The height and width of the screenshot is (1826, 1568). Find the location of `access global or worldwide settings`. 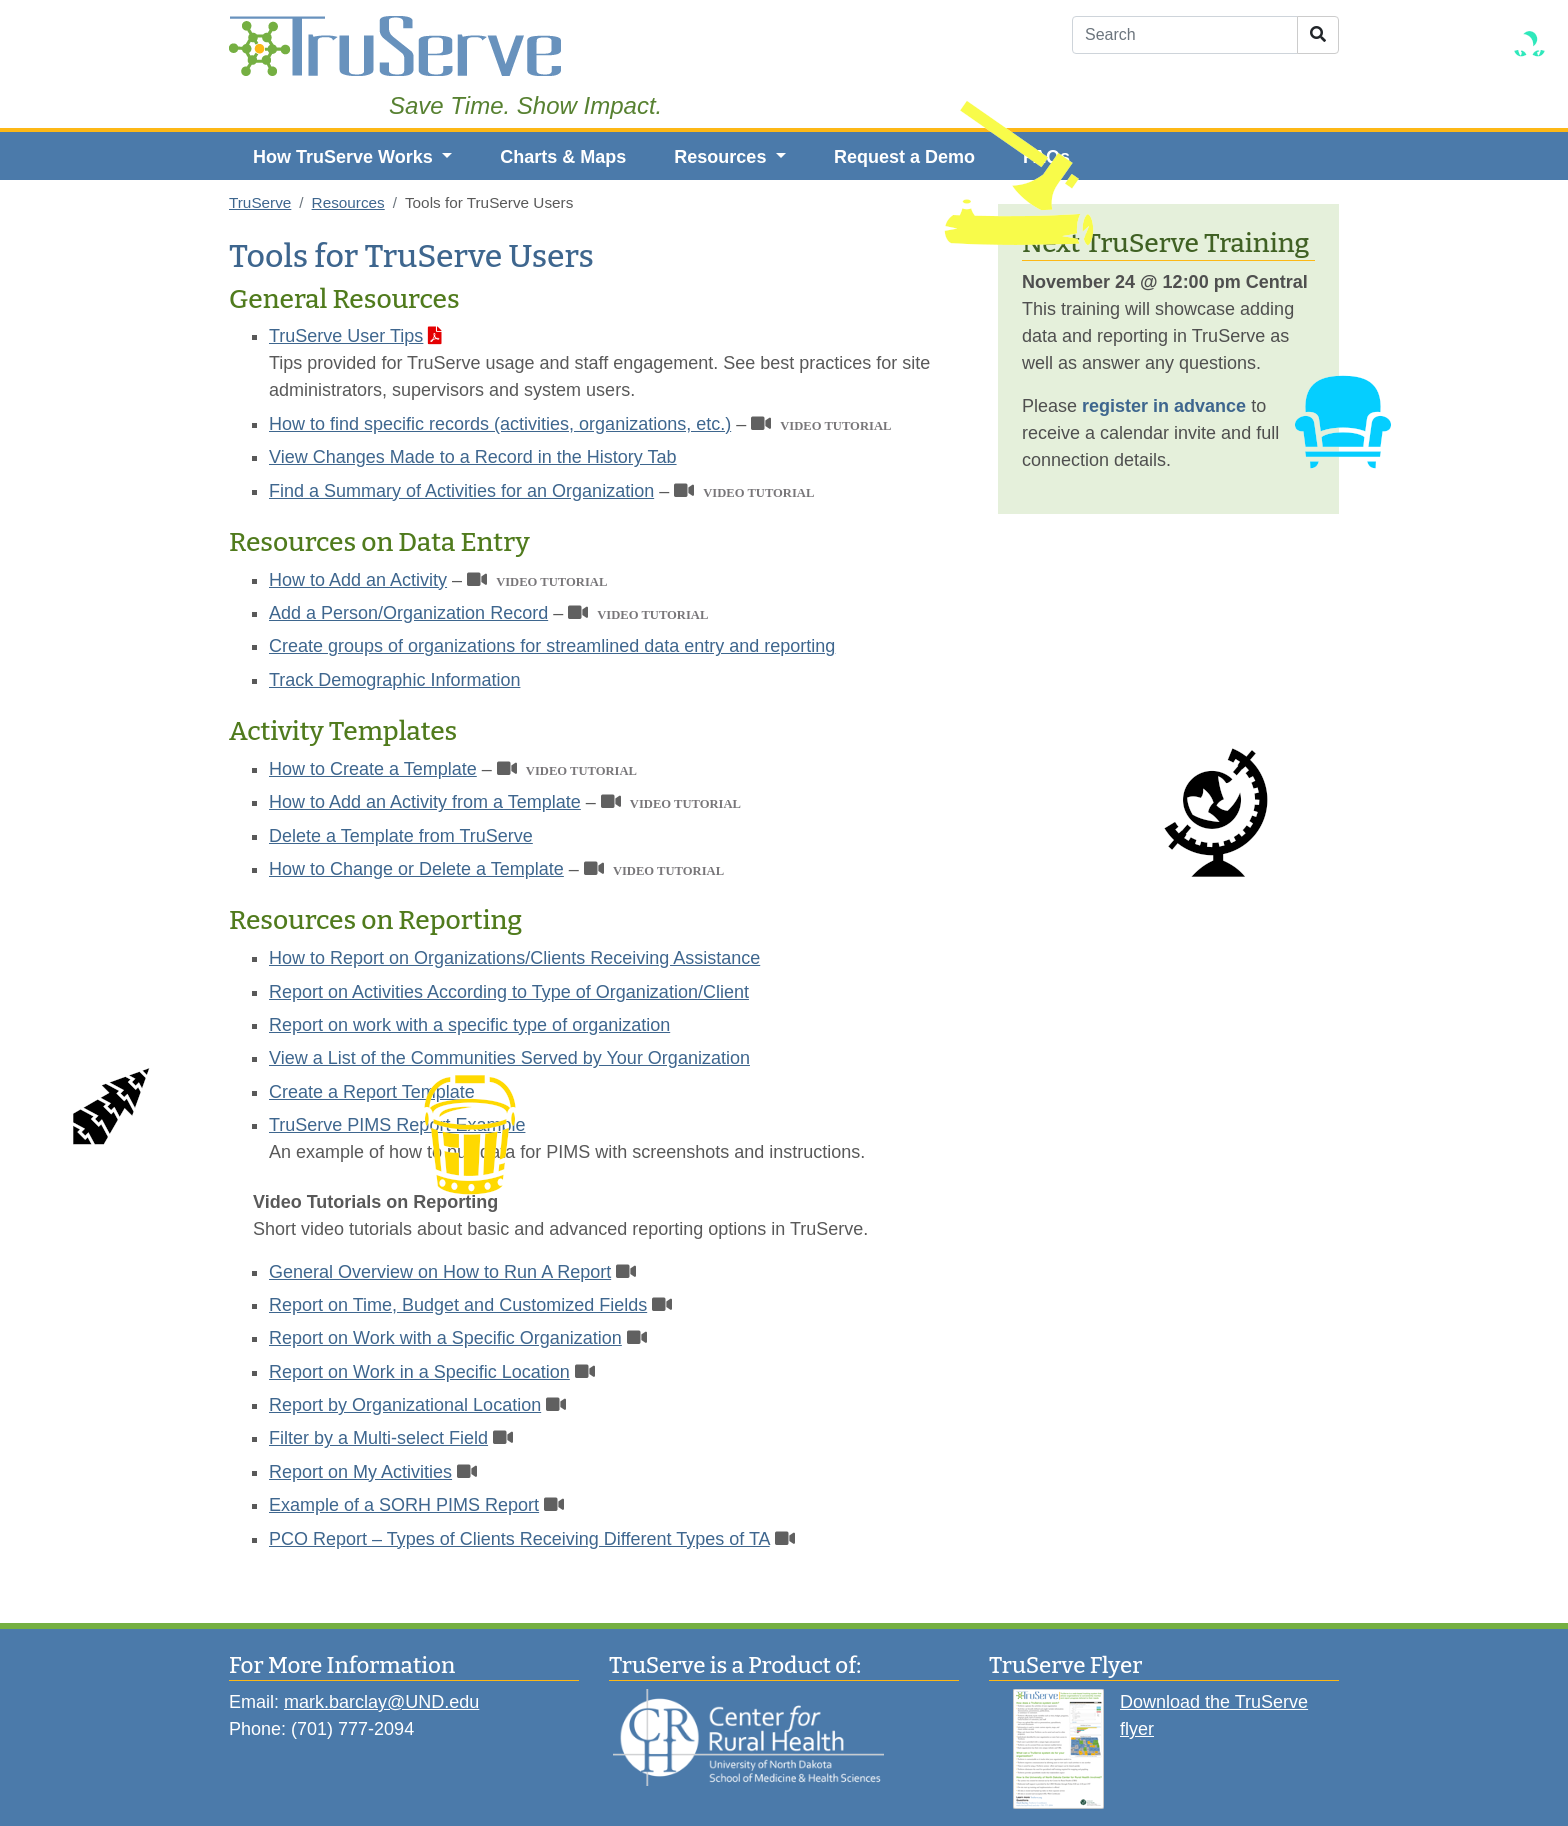

access global or worldwide settings is located at coordinates (1214, 812).